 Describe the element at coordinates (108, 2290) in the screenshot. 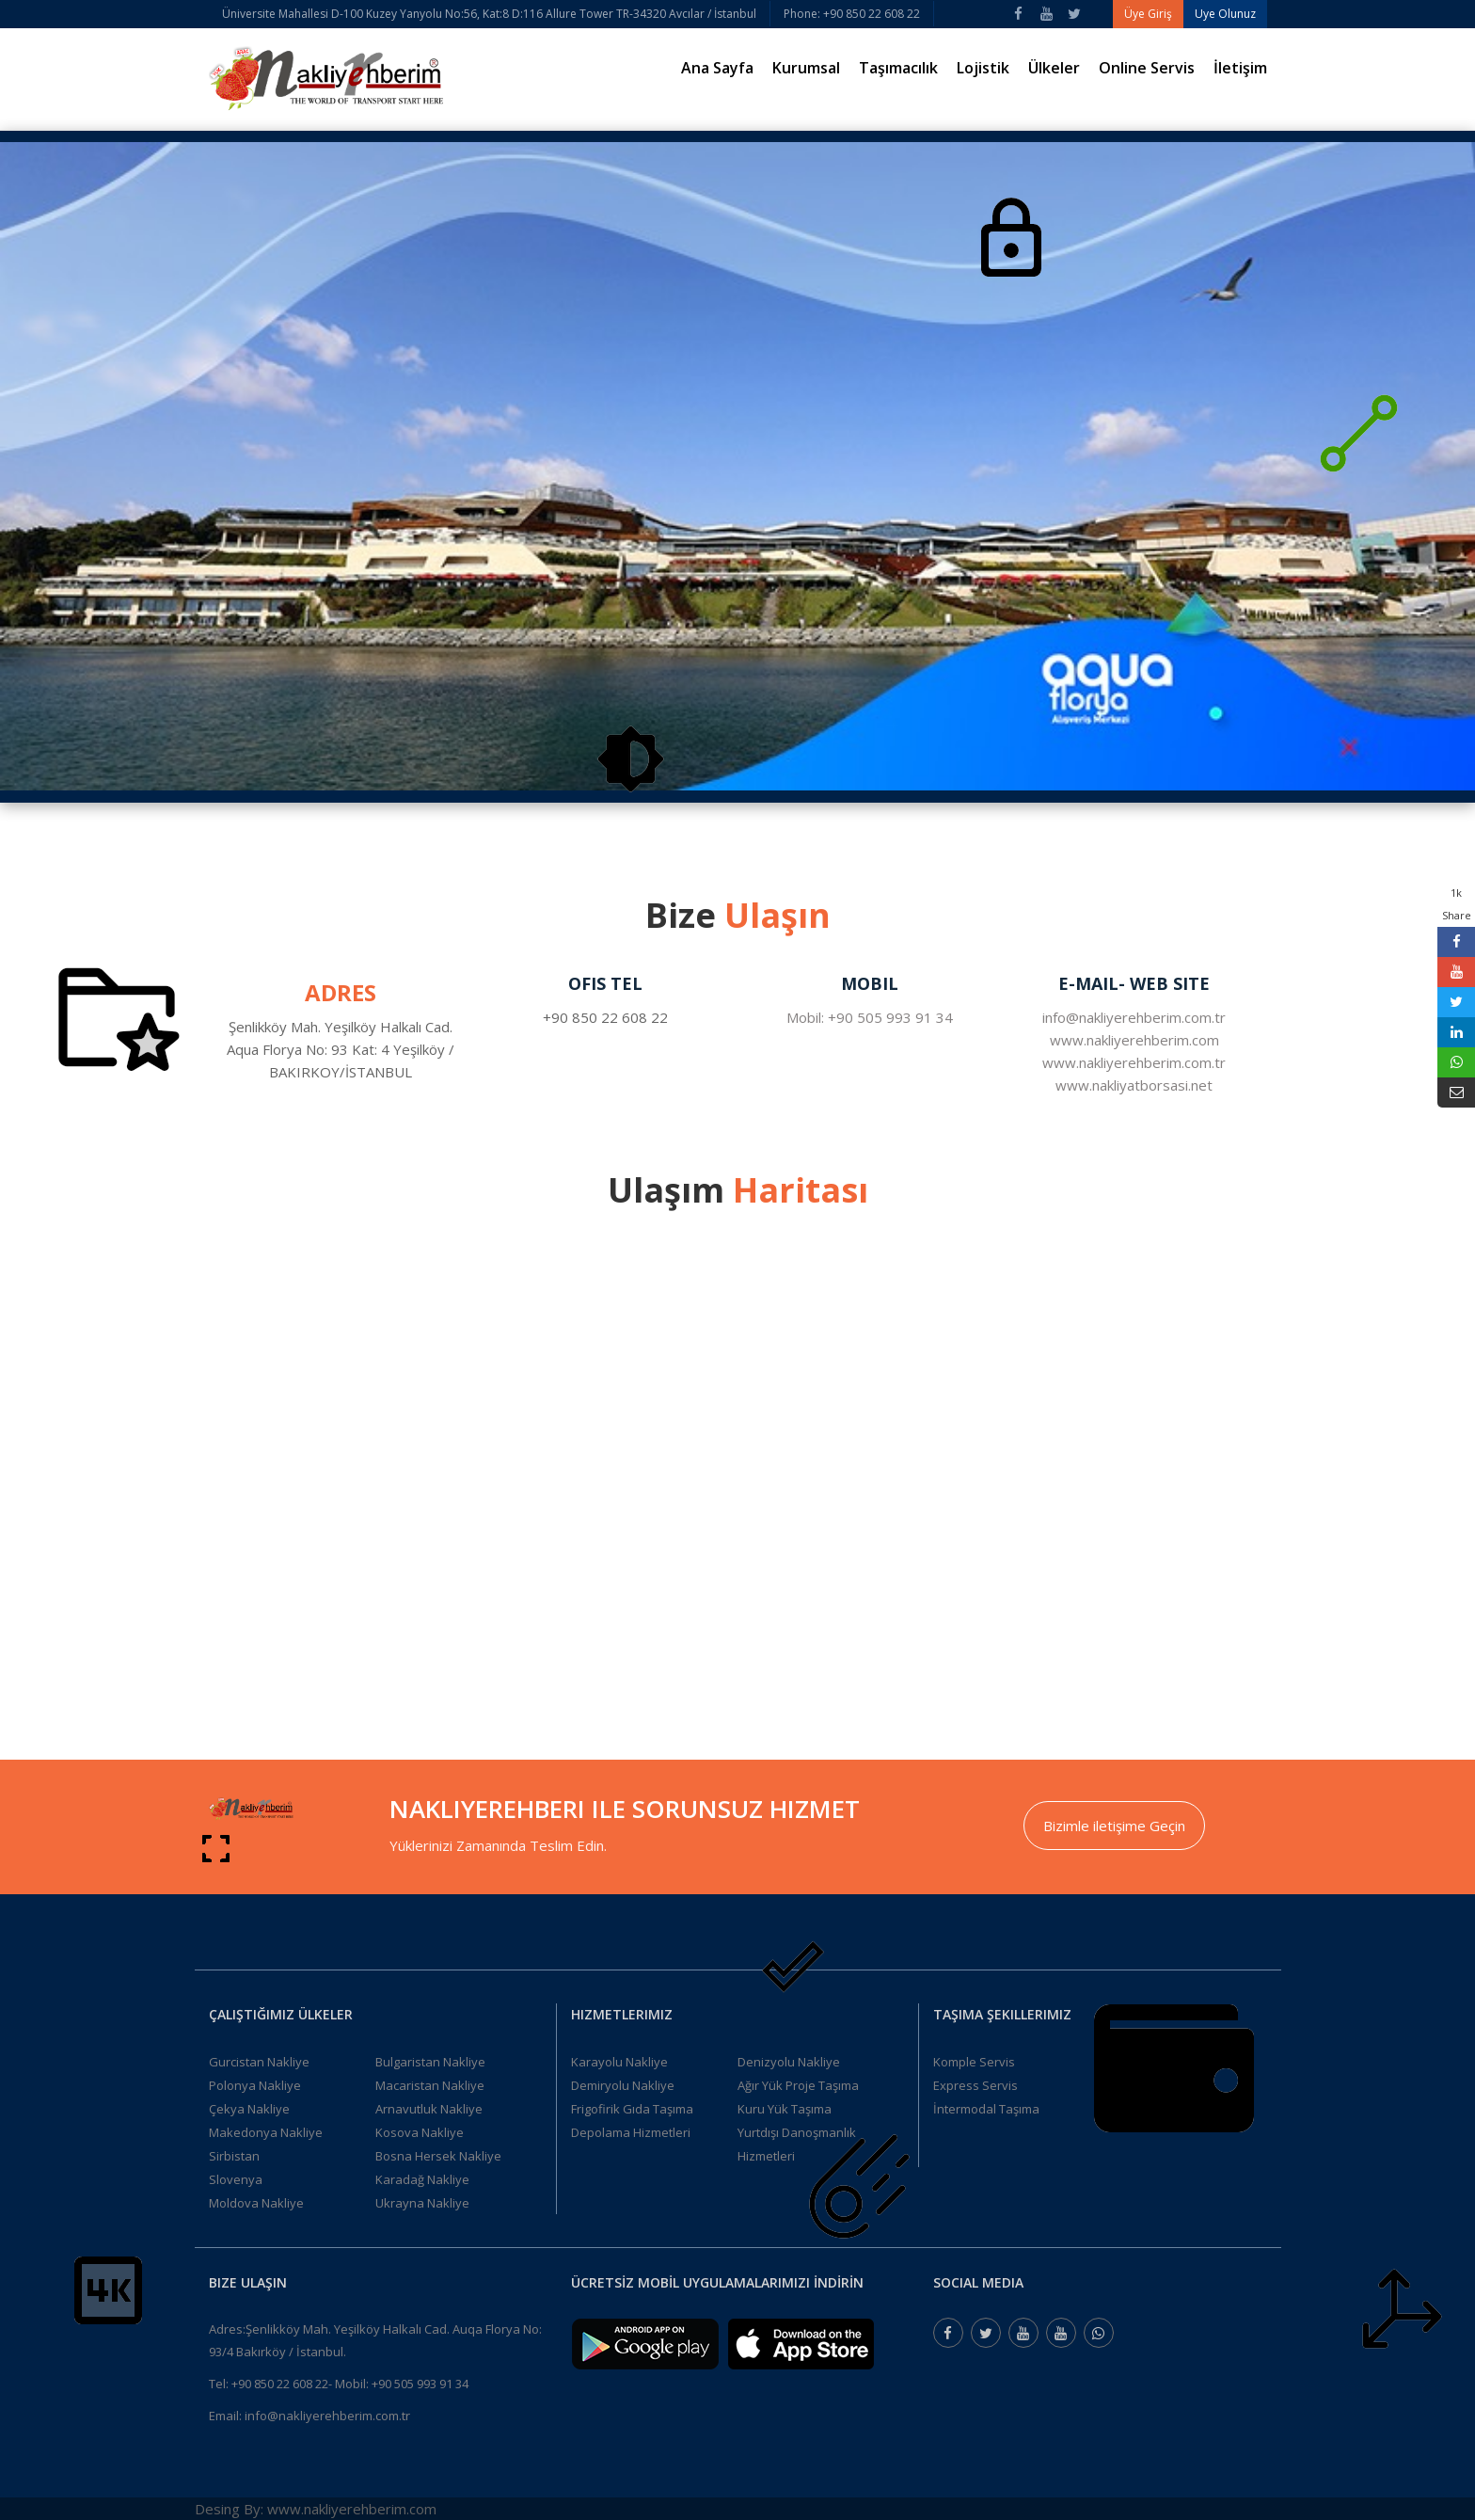

I see `indicates 4K resolution video quality` at that location.